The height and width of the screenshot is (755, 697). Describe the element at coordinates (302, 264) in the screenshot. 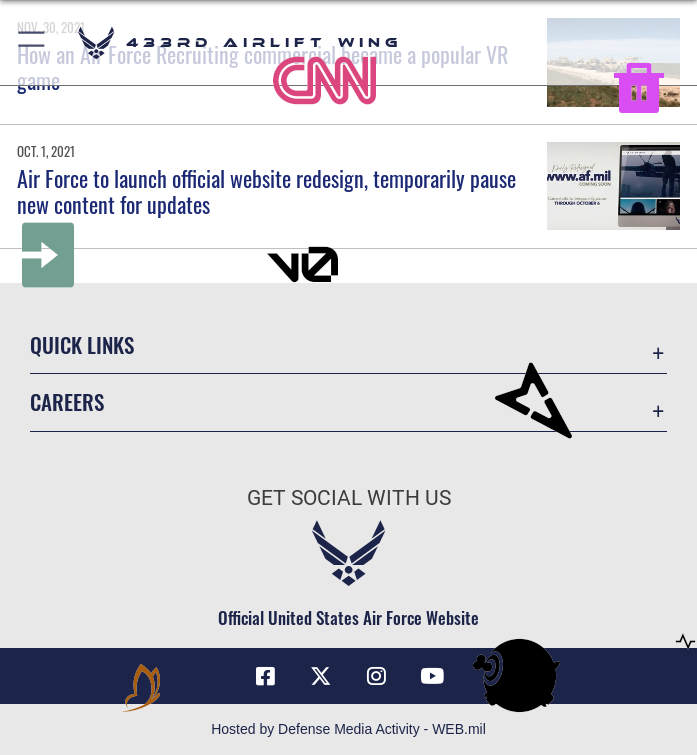

I see `v0 by Vercel logo` at that location.